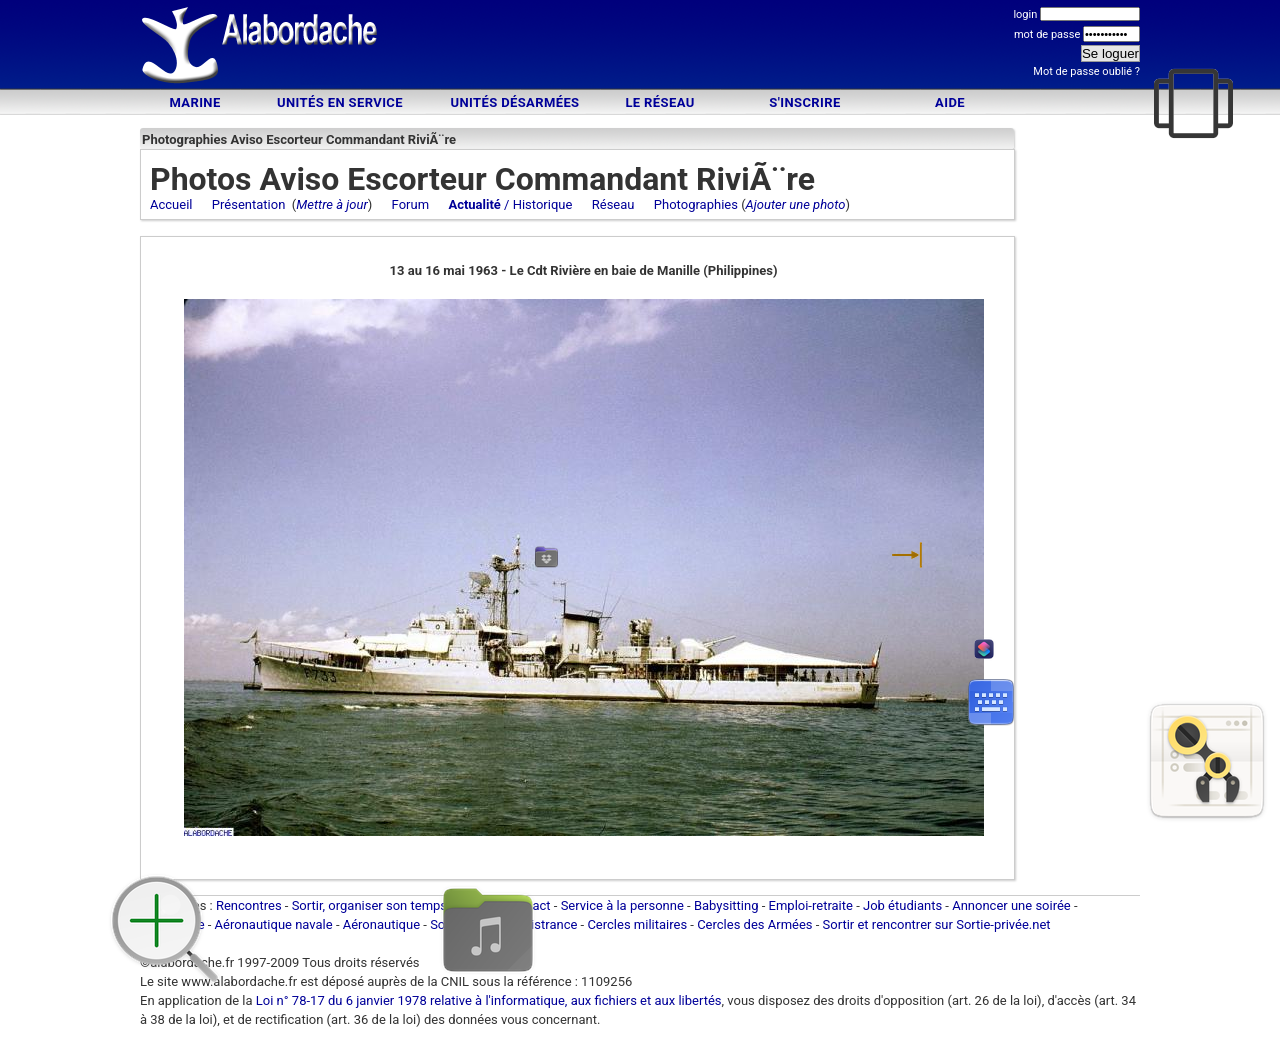 The height and width of the screenshot is (1049, 1280). Describe the element at coordinates (984, 649) in the screenshot. I see `open the shortcuts app to create or run automations` at that location.